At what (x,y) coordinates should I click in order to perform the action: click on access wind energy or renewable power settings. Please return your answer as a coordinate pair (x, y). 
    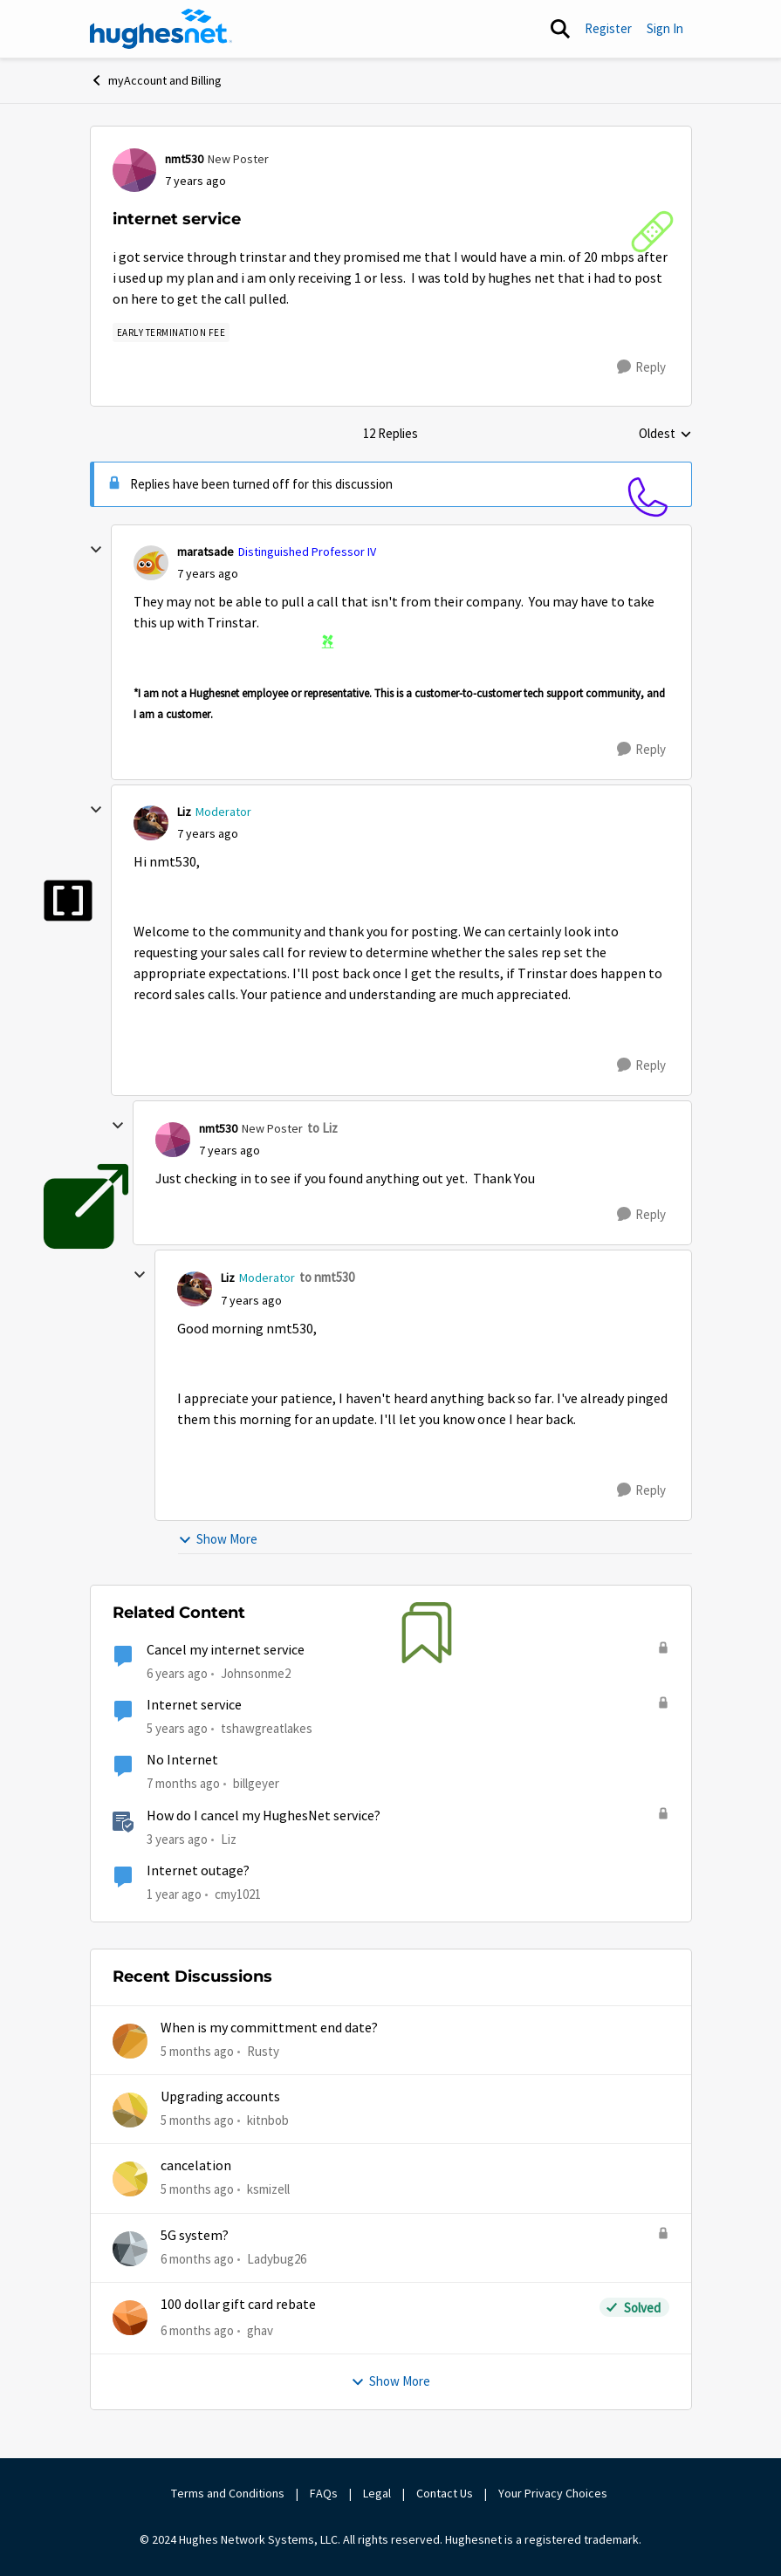
    Looking at the image, I should click on (327, 641).